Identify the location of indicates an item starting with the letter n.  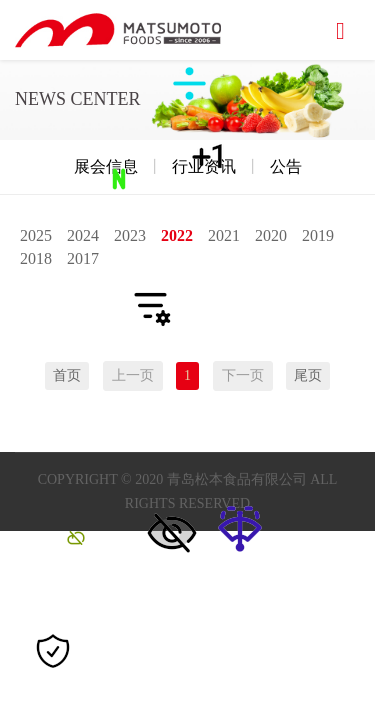
(119, 179).